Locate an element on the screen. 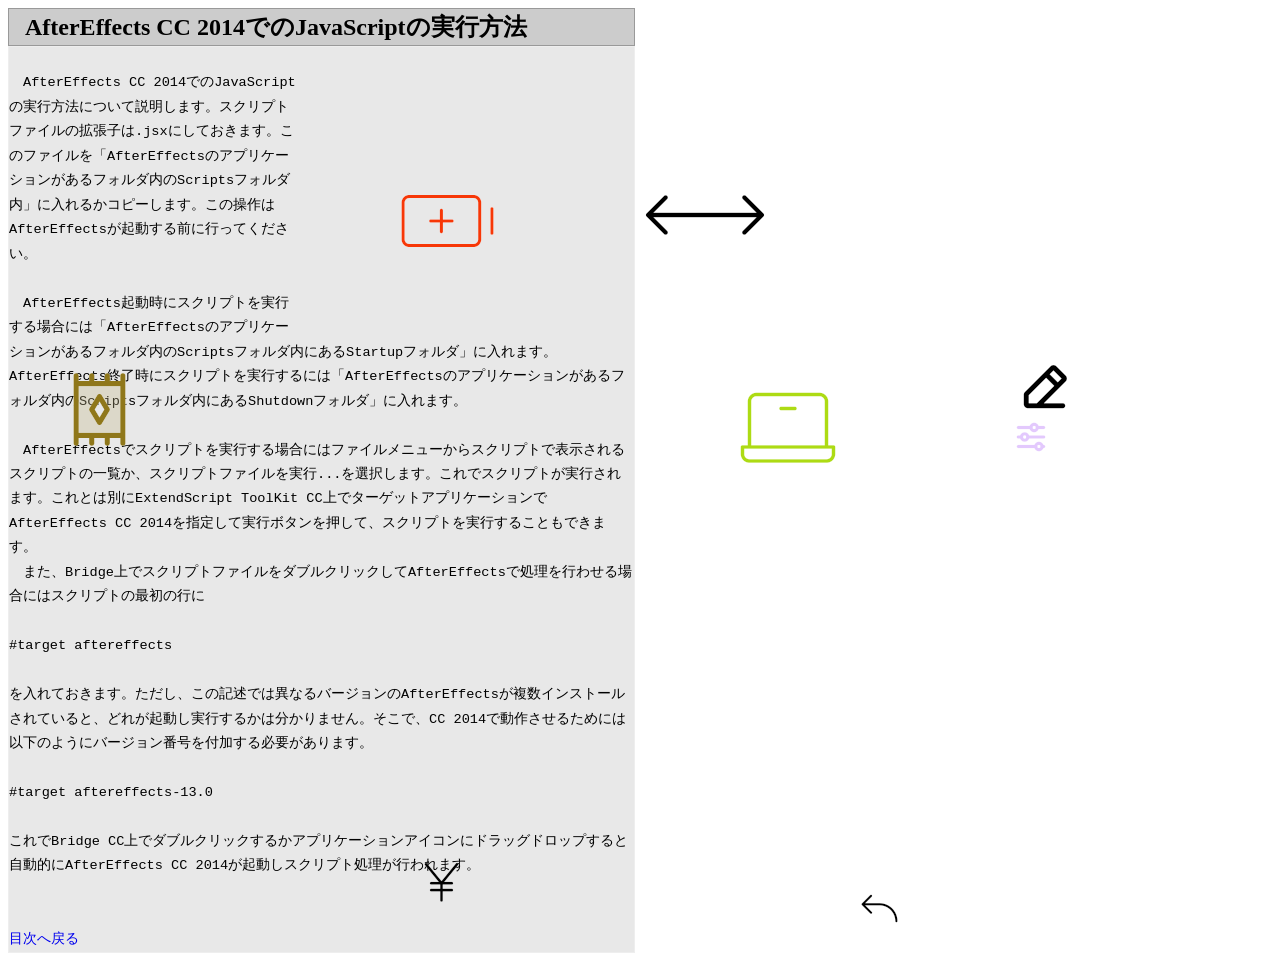  adjust settings or preferences is located at coordinates (1031, 437).